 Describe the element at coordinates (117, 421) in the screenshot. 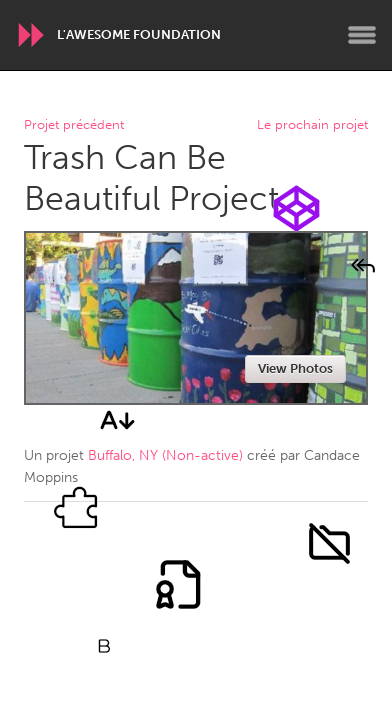

I see `sort text in descending alphabetical order` at that location.